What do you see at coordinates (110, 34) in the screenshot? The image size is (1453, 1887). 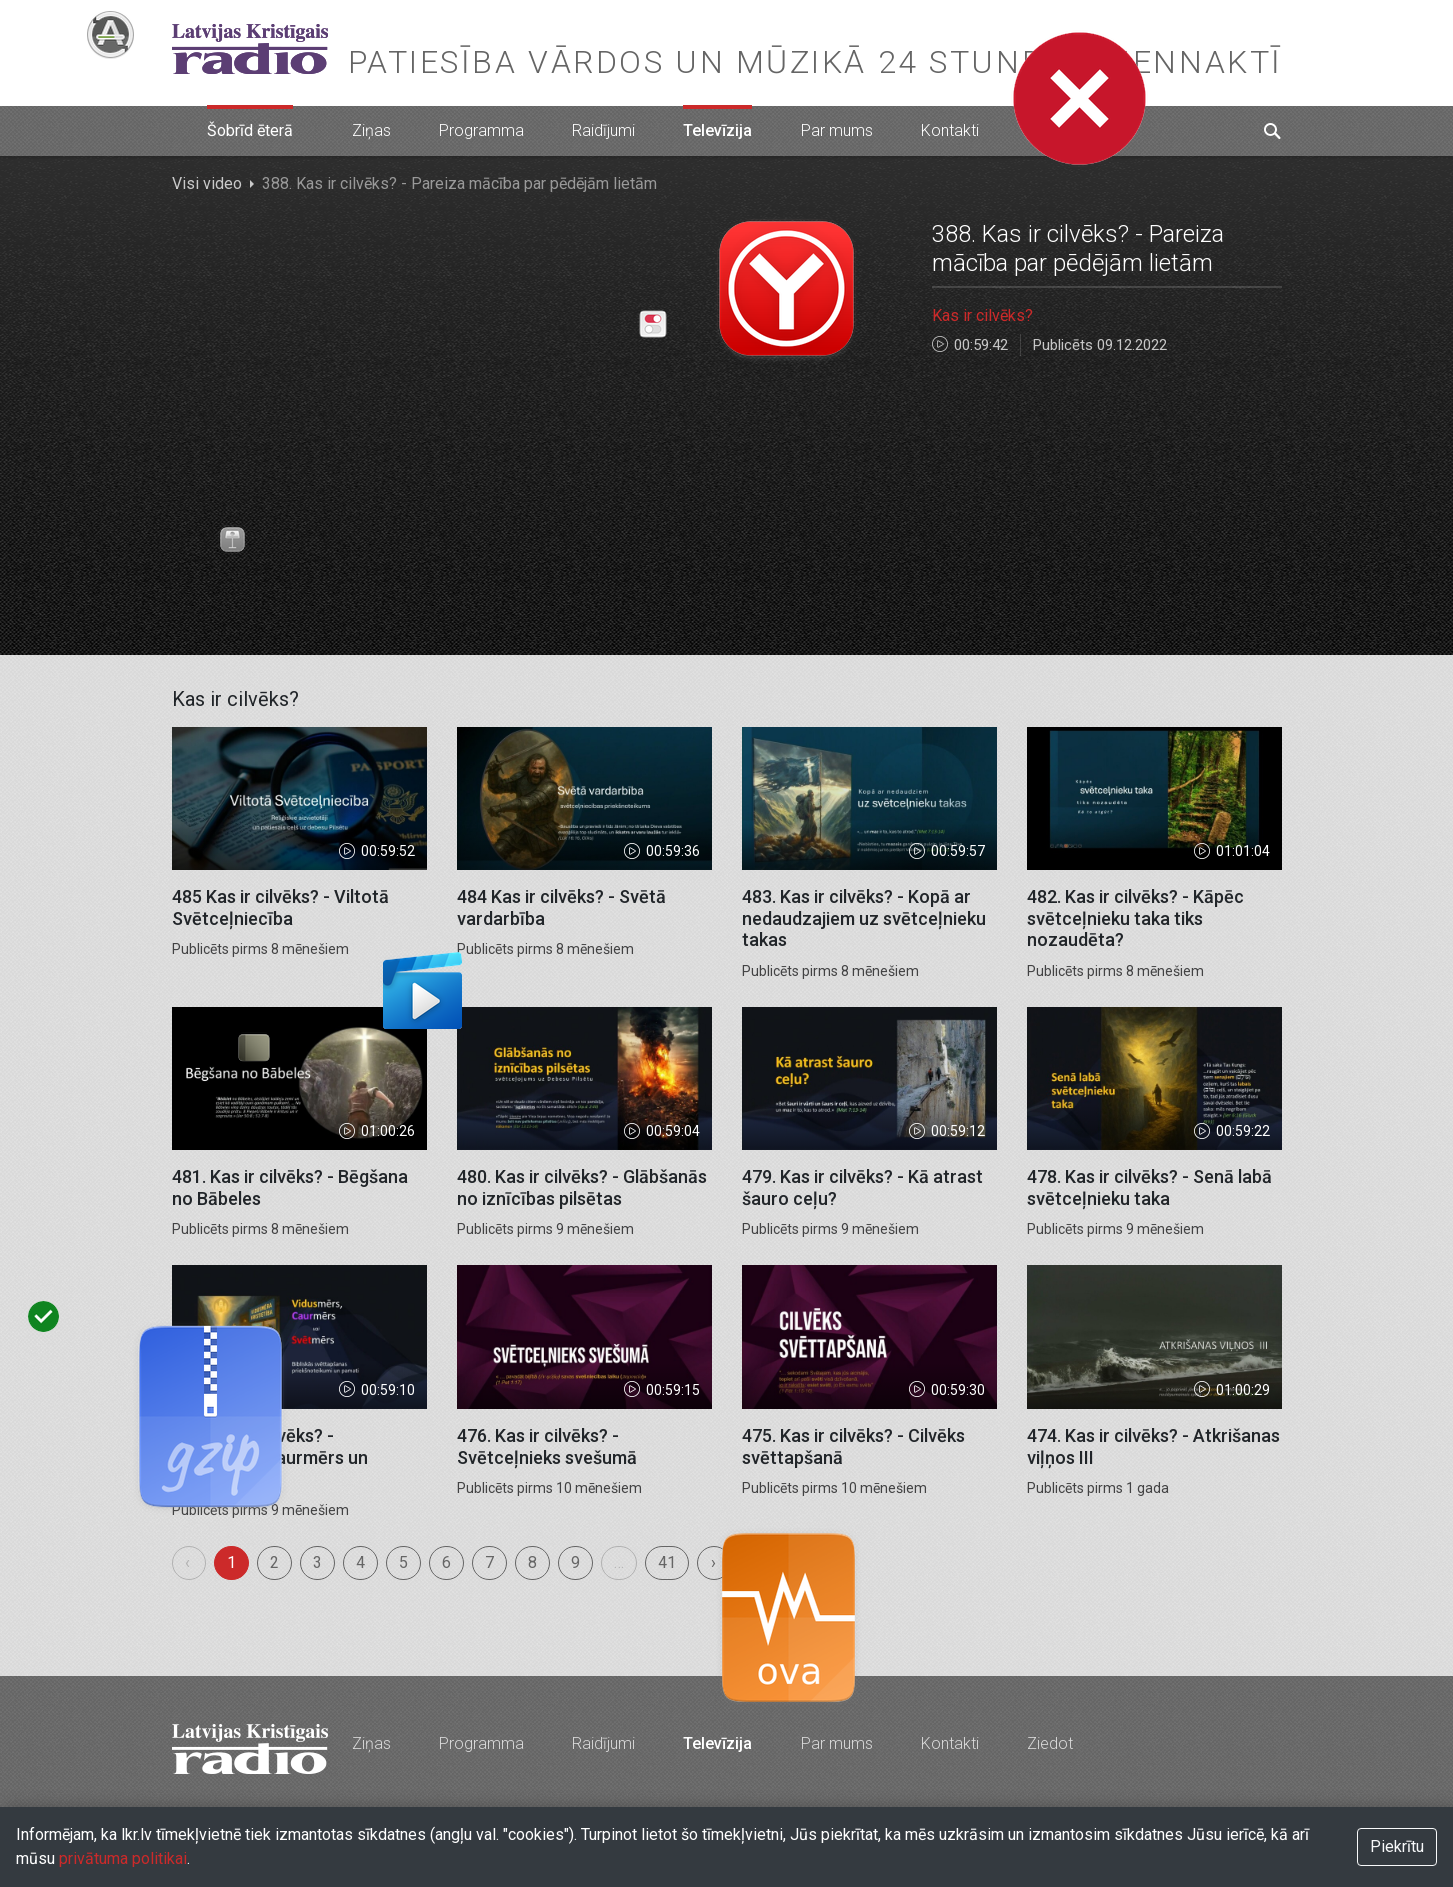 I see `check for available software updates` at bounding box center [110, 34].